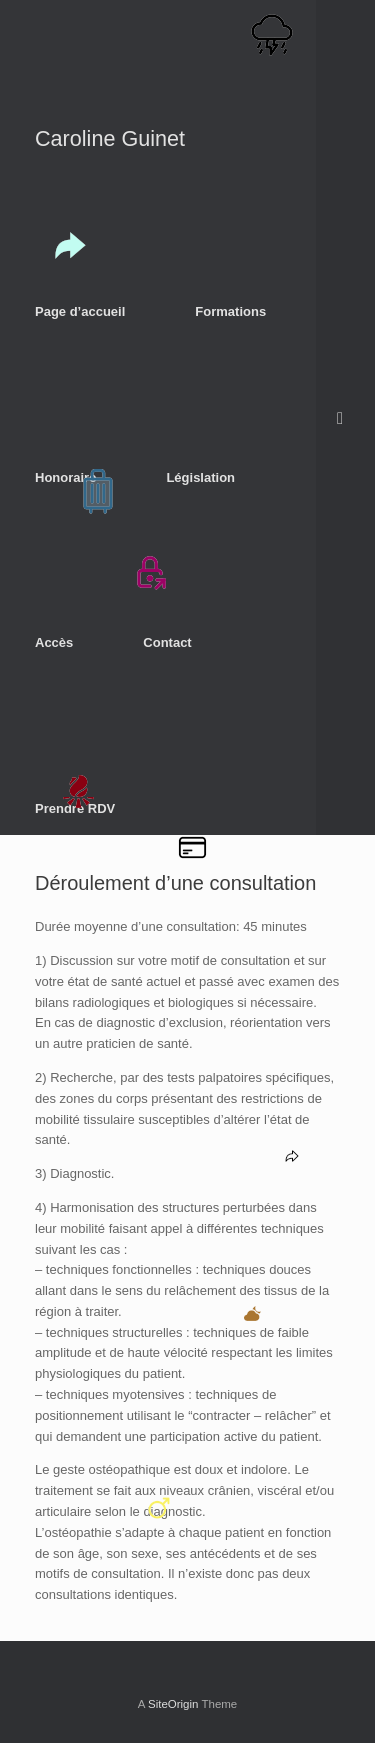  What do you see at coordinates (78, 791) in the screenshot?
I see `access camping or outdoor activity features` at bounding box center [78, 791].